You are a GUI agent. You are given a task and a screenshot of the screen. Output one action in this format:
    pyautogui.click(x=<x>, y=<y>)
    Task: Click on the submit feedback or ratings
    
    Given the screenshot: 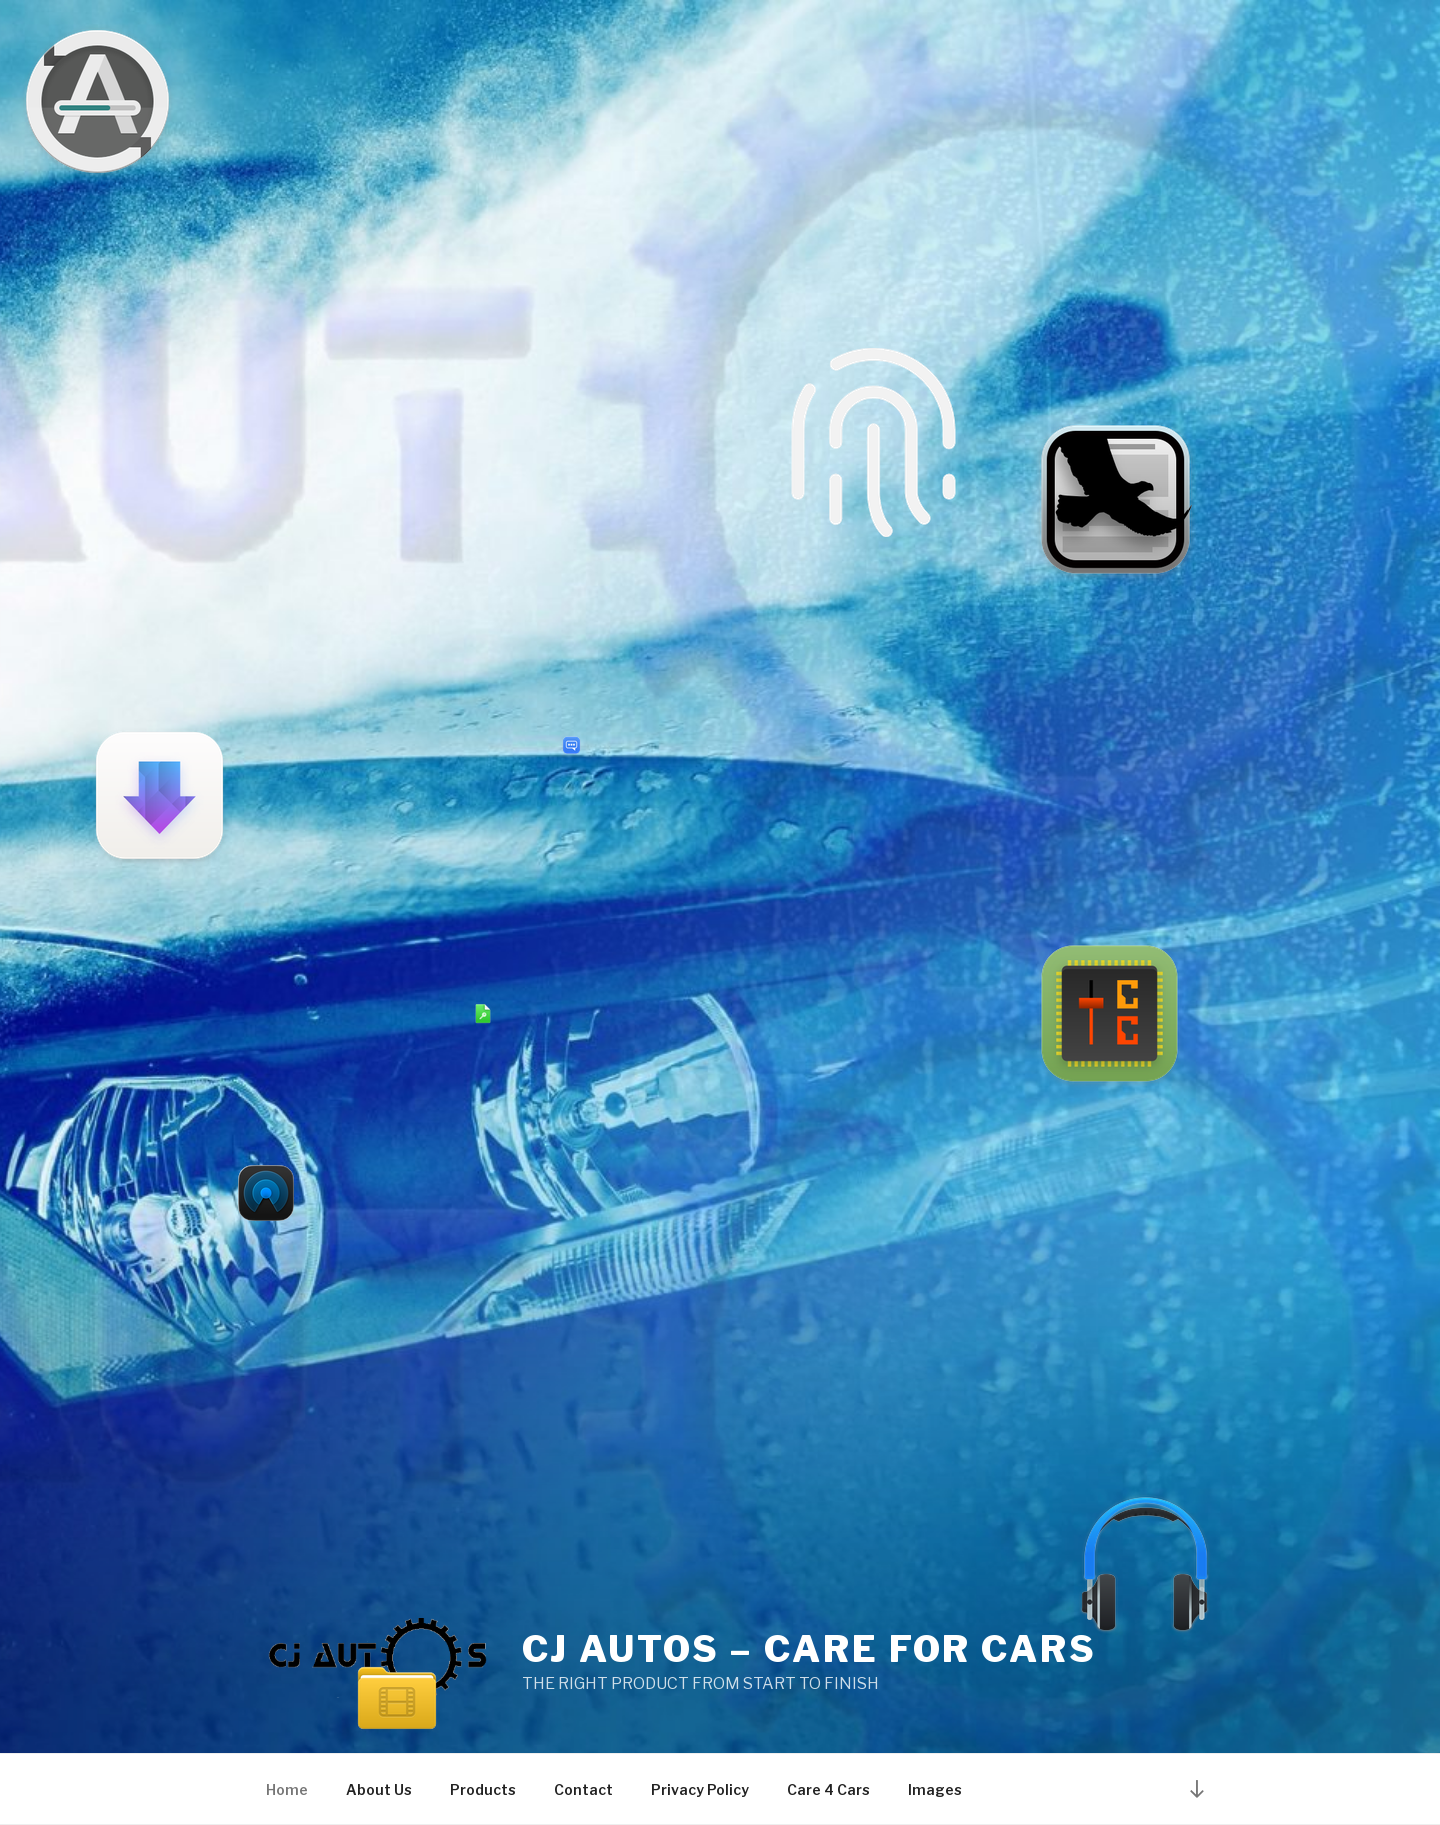 What is the action you would take?
    pyautogui.click(x=571, y=745)
    